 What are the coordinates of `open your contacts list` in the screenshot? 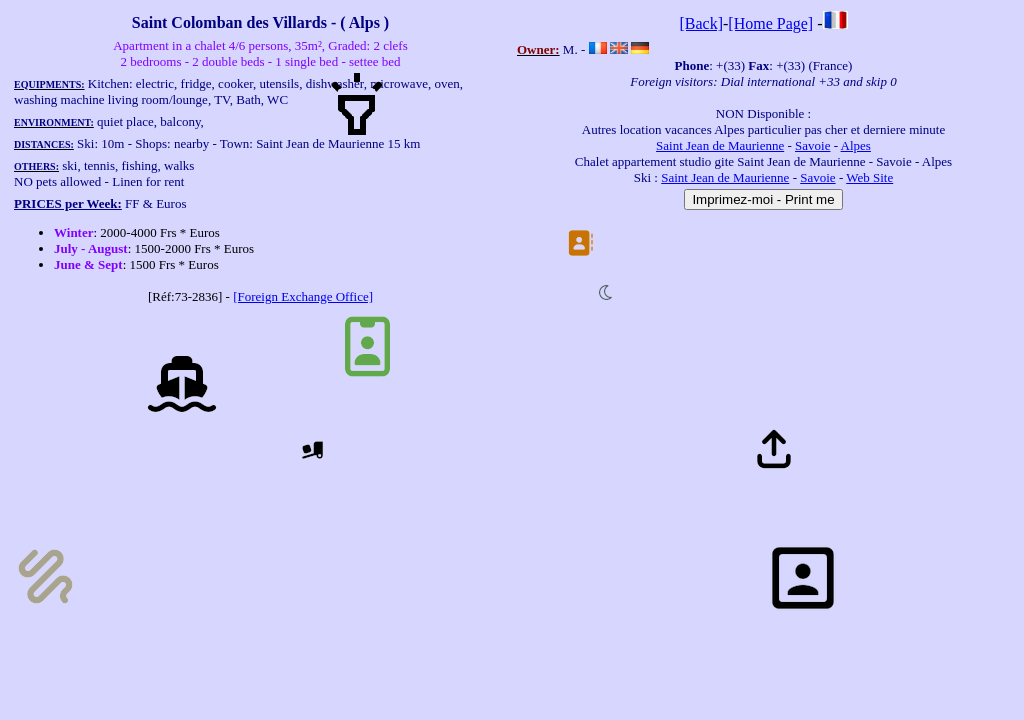 It's located at (580, 243).